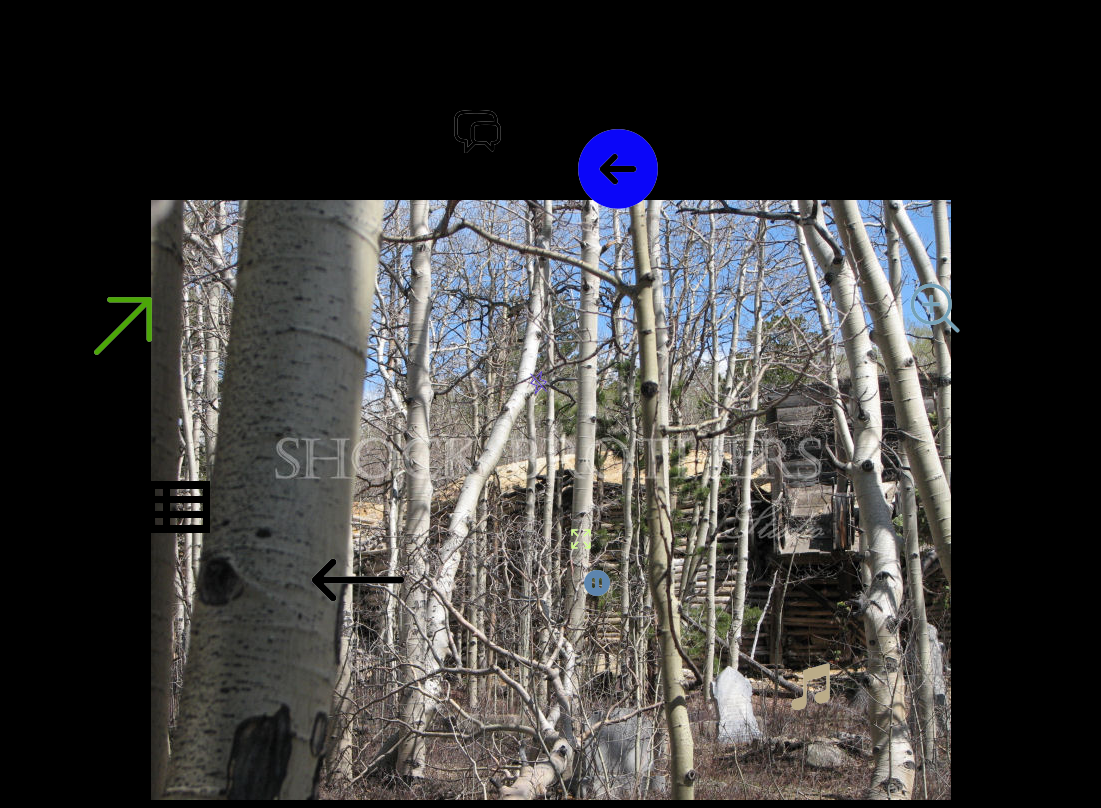  Describe the element at coordinates (358, 580) in the screenshot. I see `go back to the previous screen` at that location.